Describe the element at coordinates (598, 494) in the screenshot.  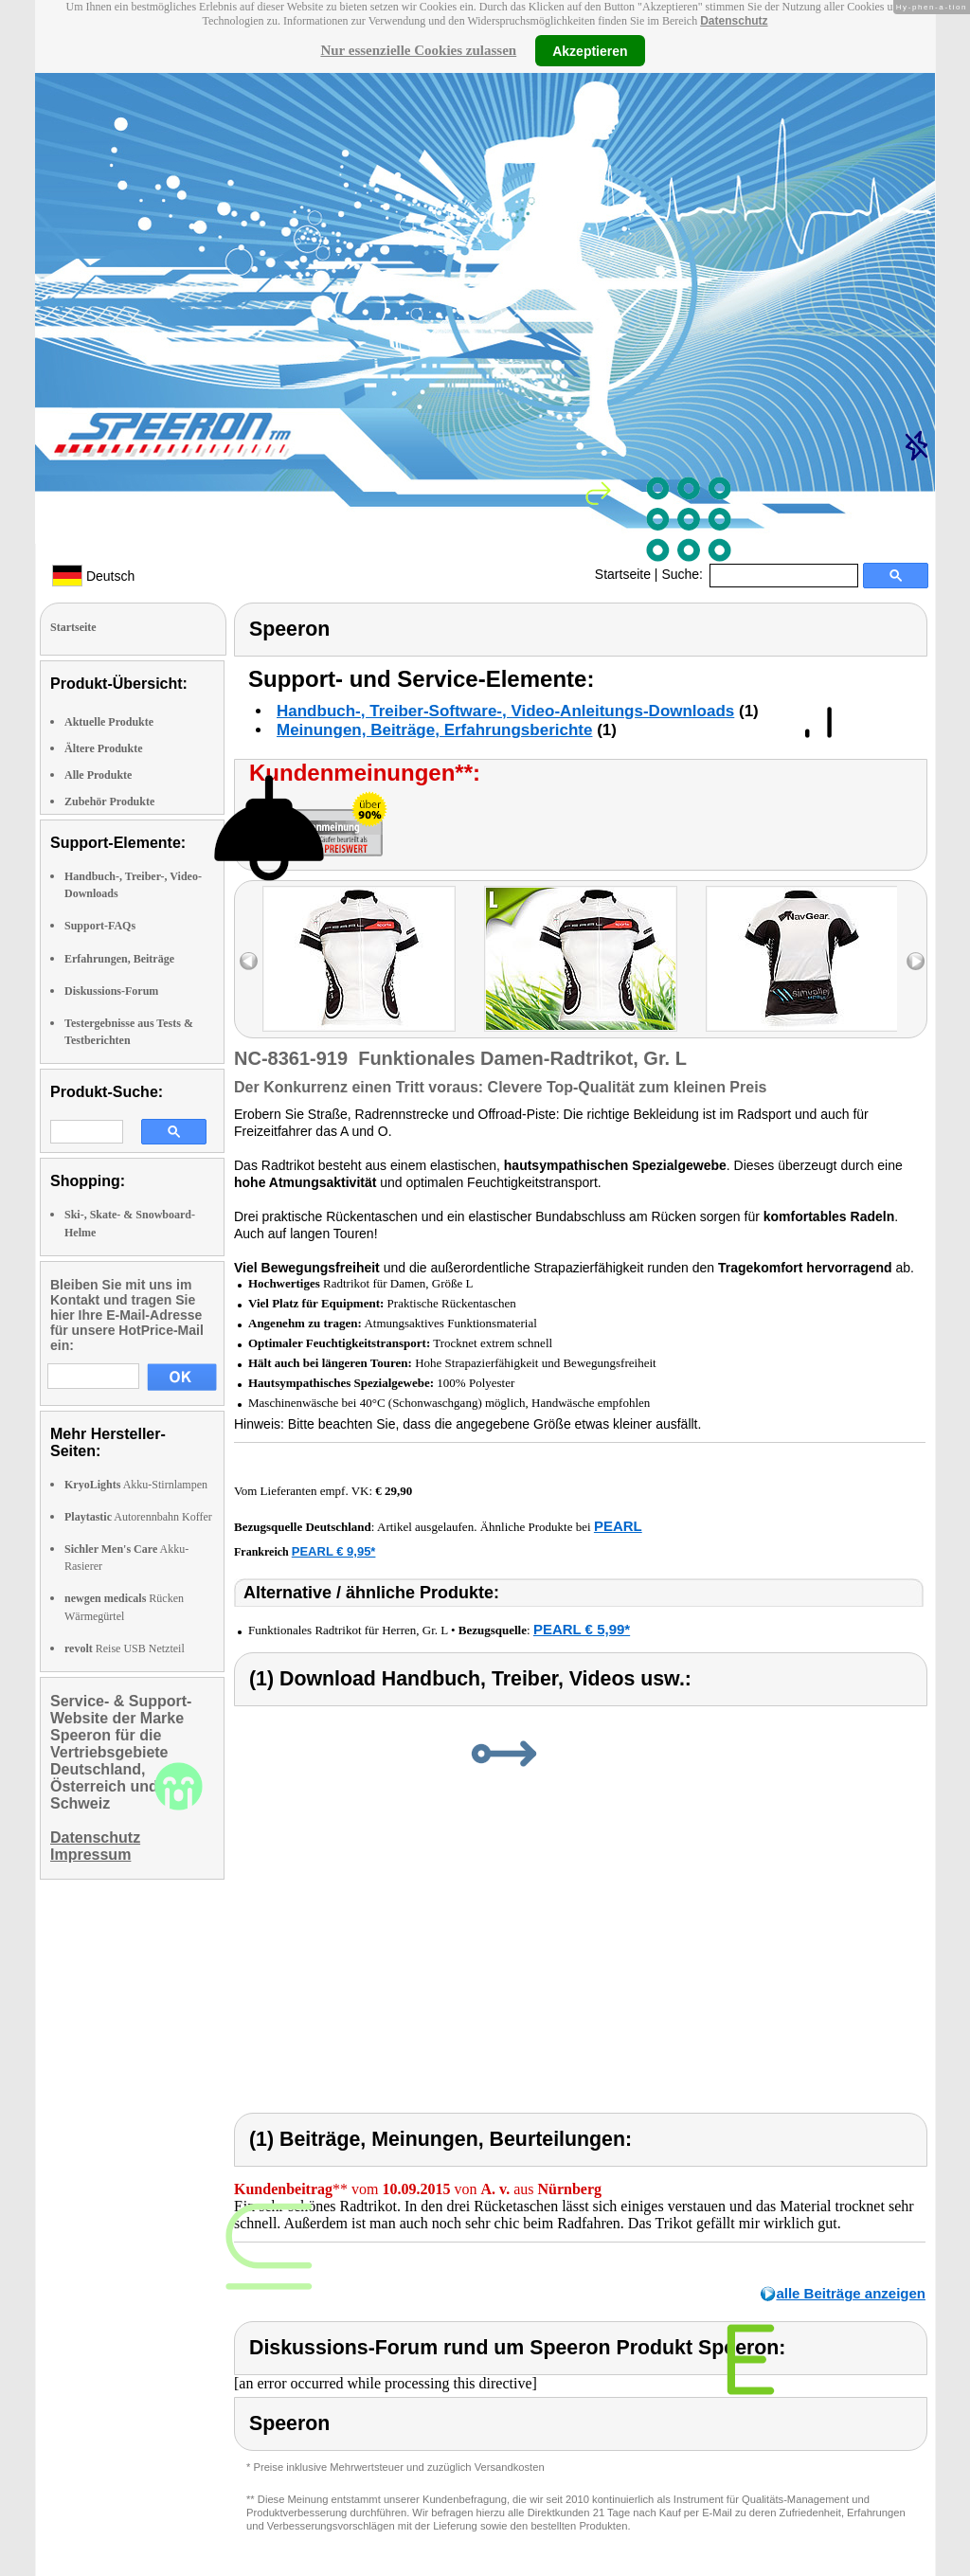
I see `redo the last undone action` at that location.